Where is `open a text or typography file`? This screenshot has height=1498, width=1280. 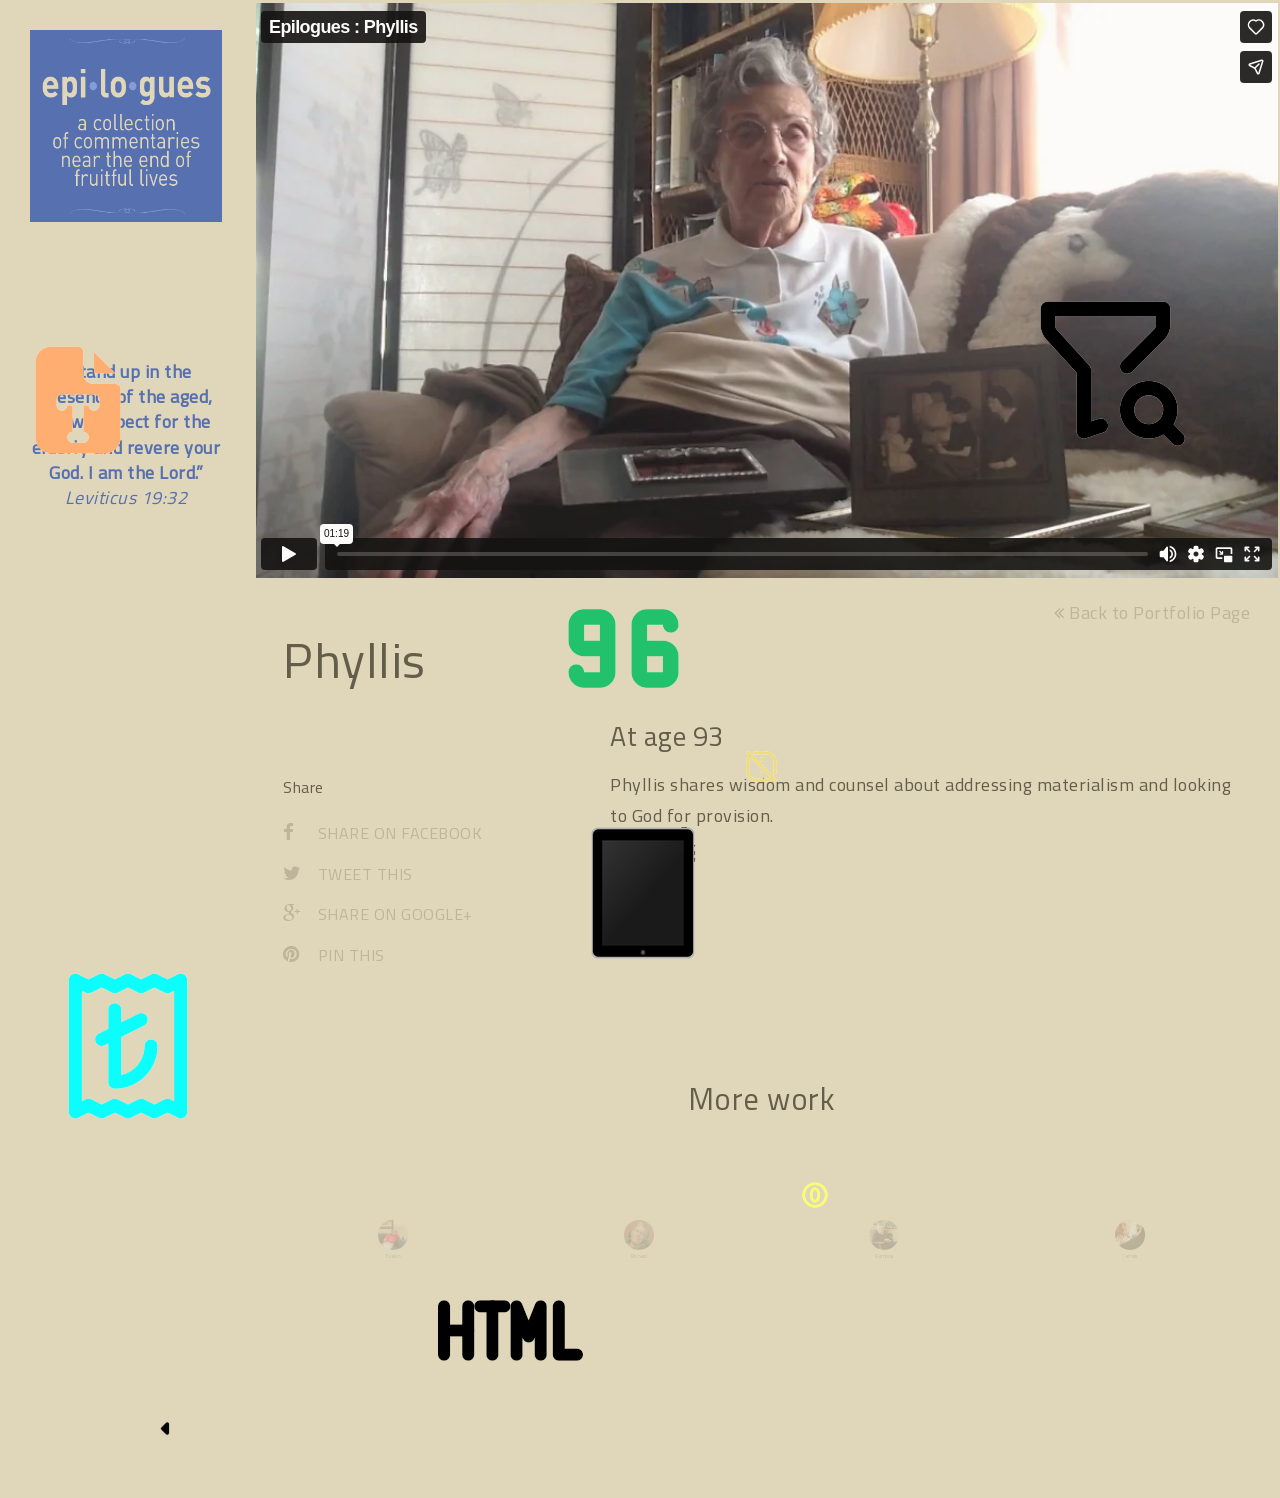 open a text or typography file is located at coordinates (78, 400).